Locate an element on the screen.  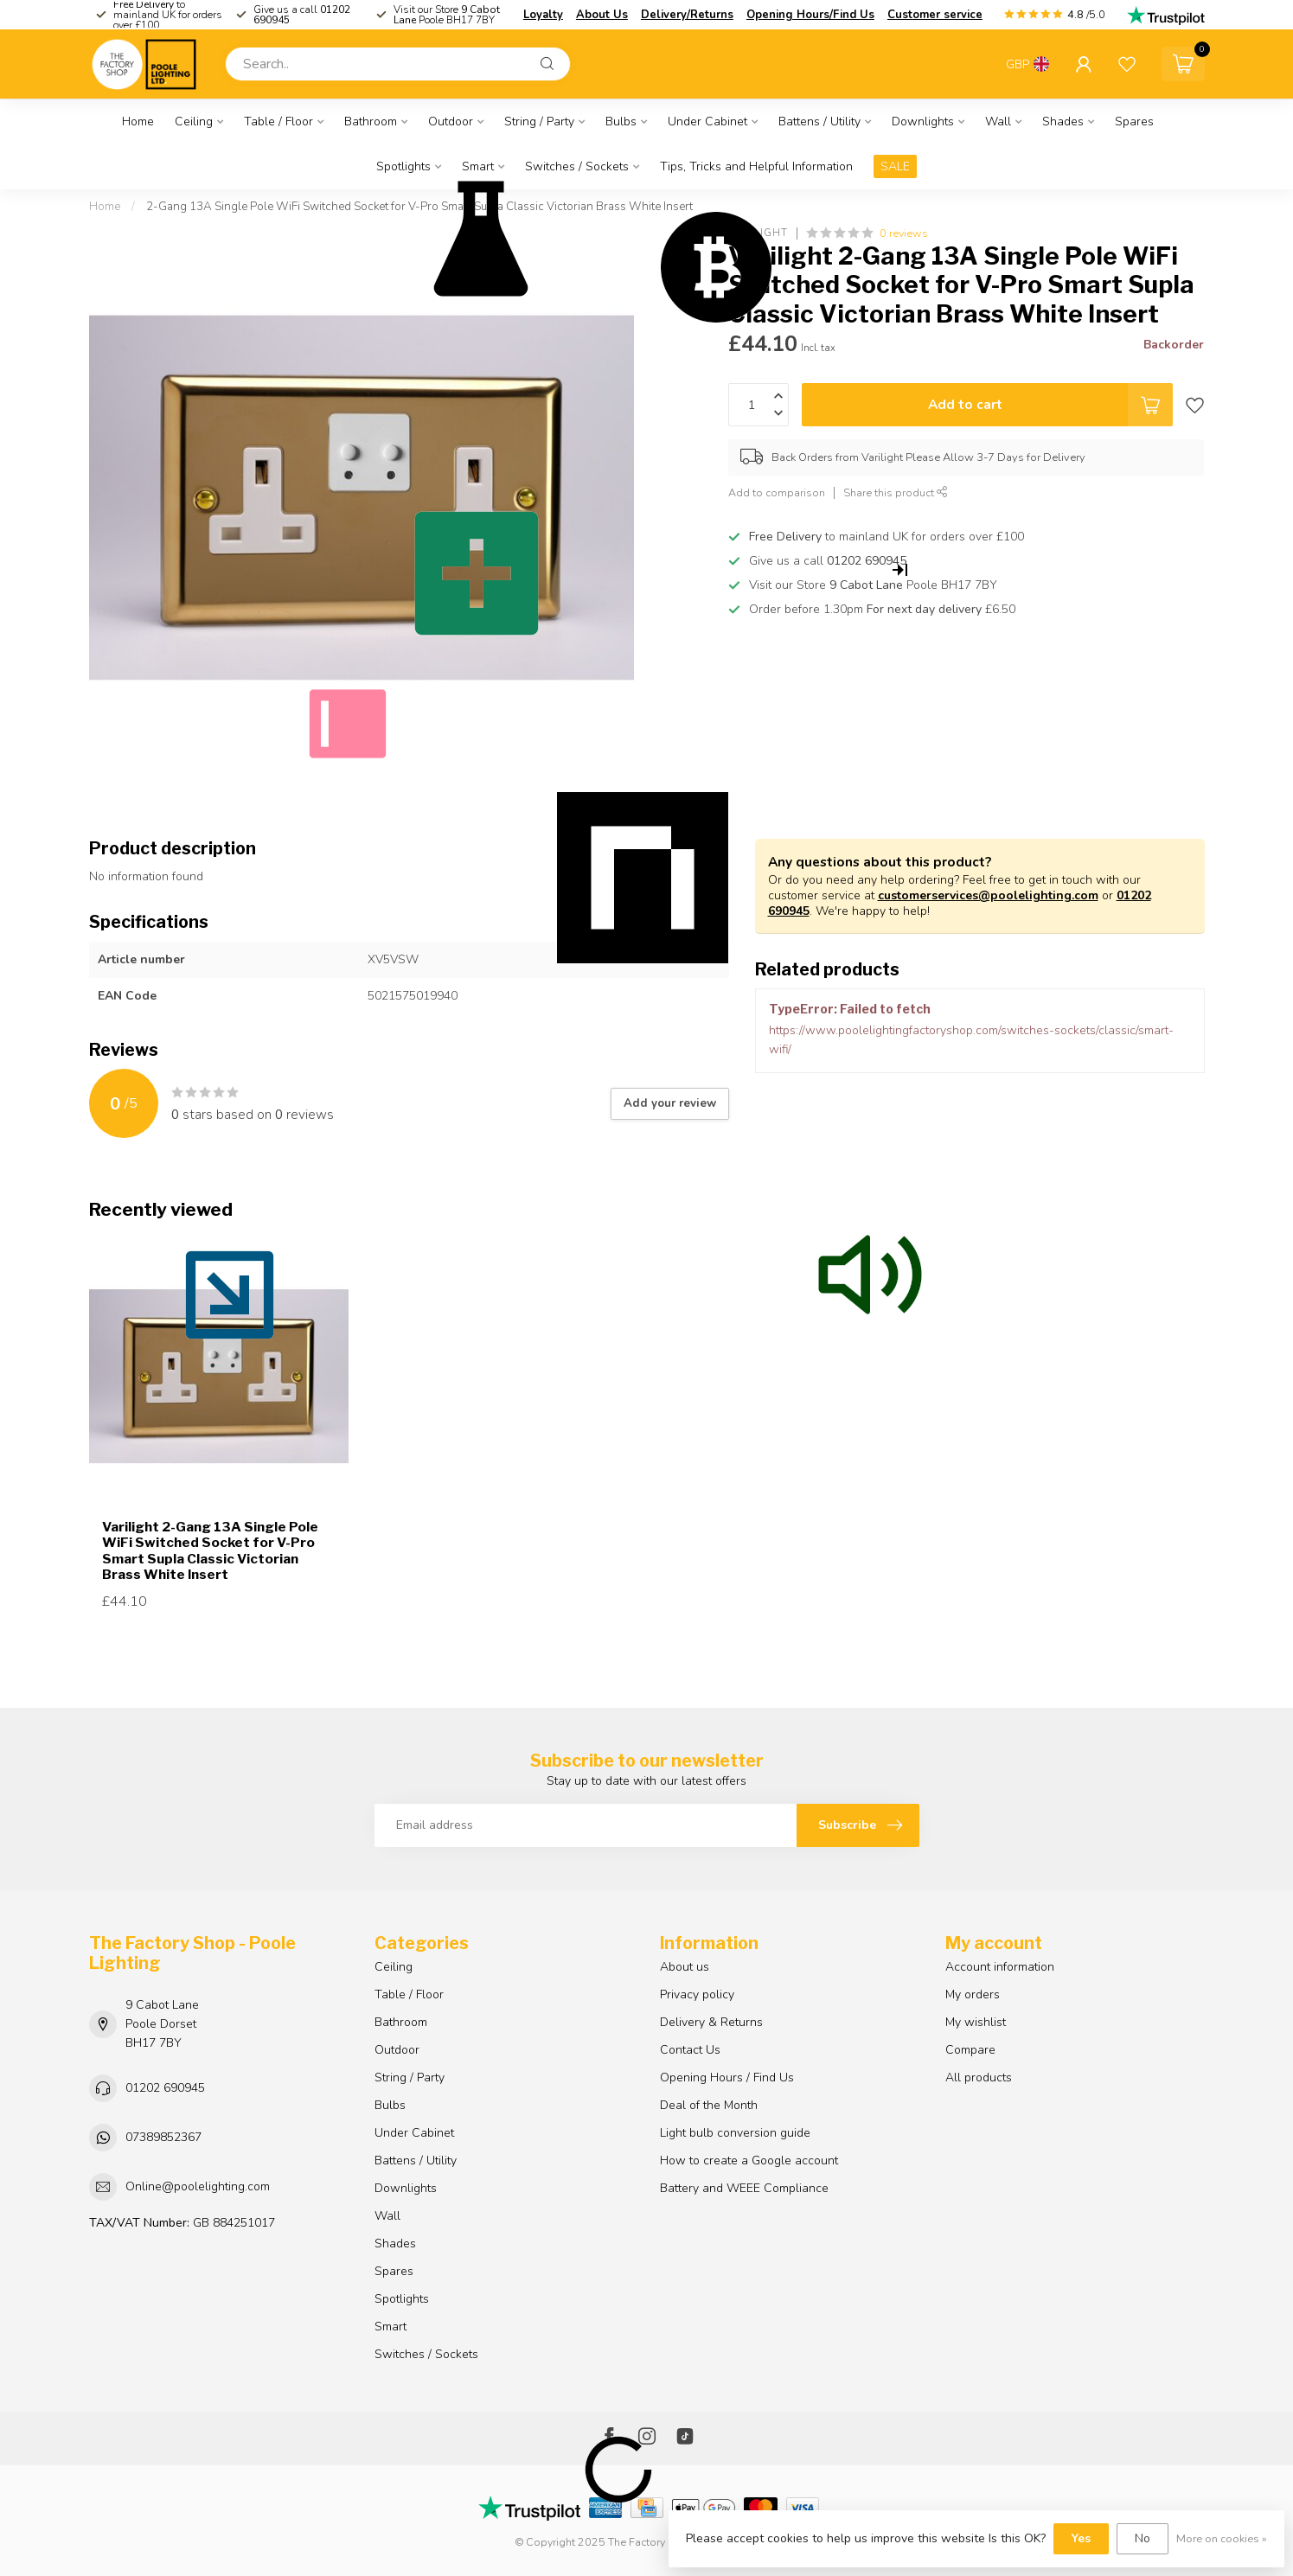
collapse panel to the right is located at coordinates (900, 570).